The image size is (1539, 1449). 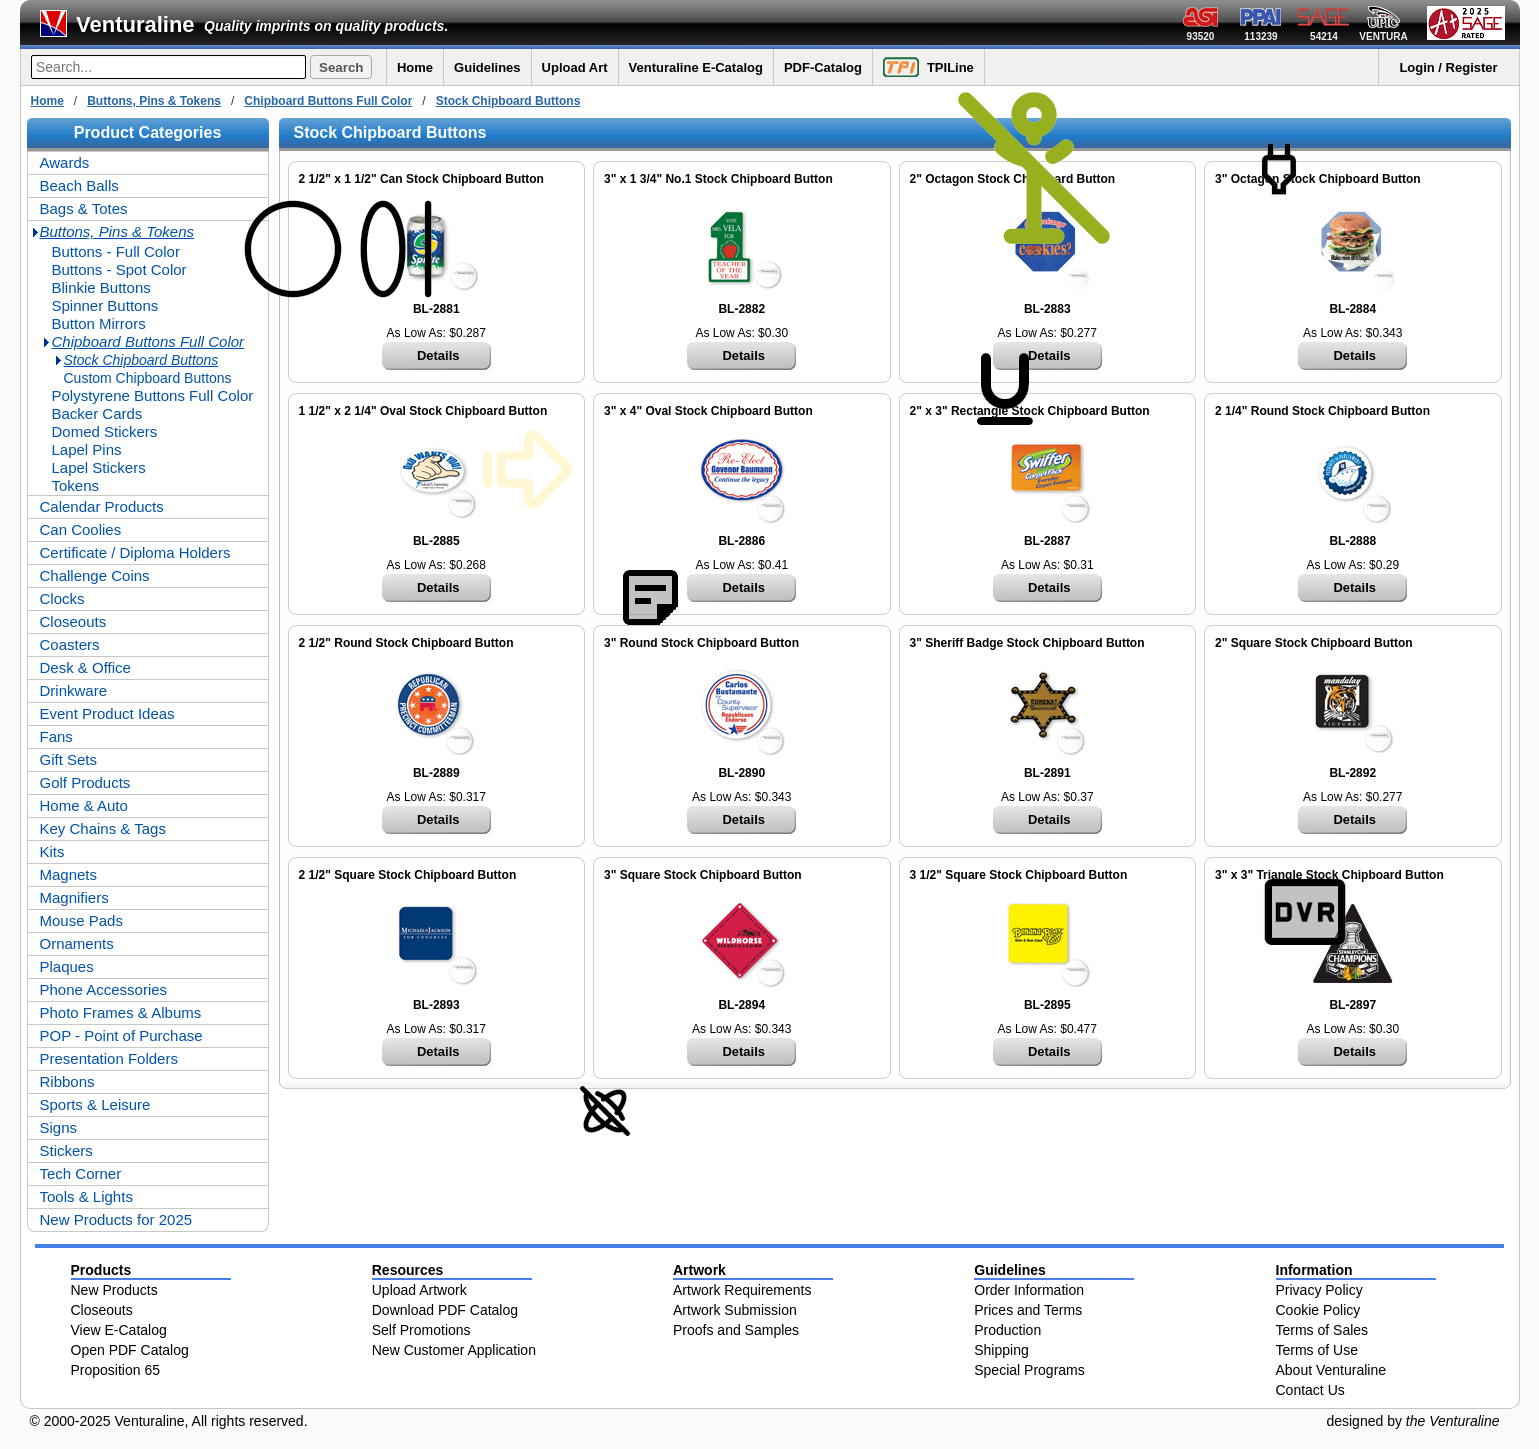 What do you see at coordinates (1034, 168) in the screenshot?
I see `disable wardrobe or clothing display feature` at bounding box center [1034, 168].